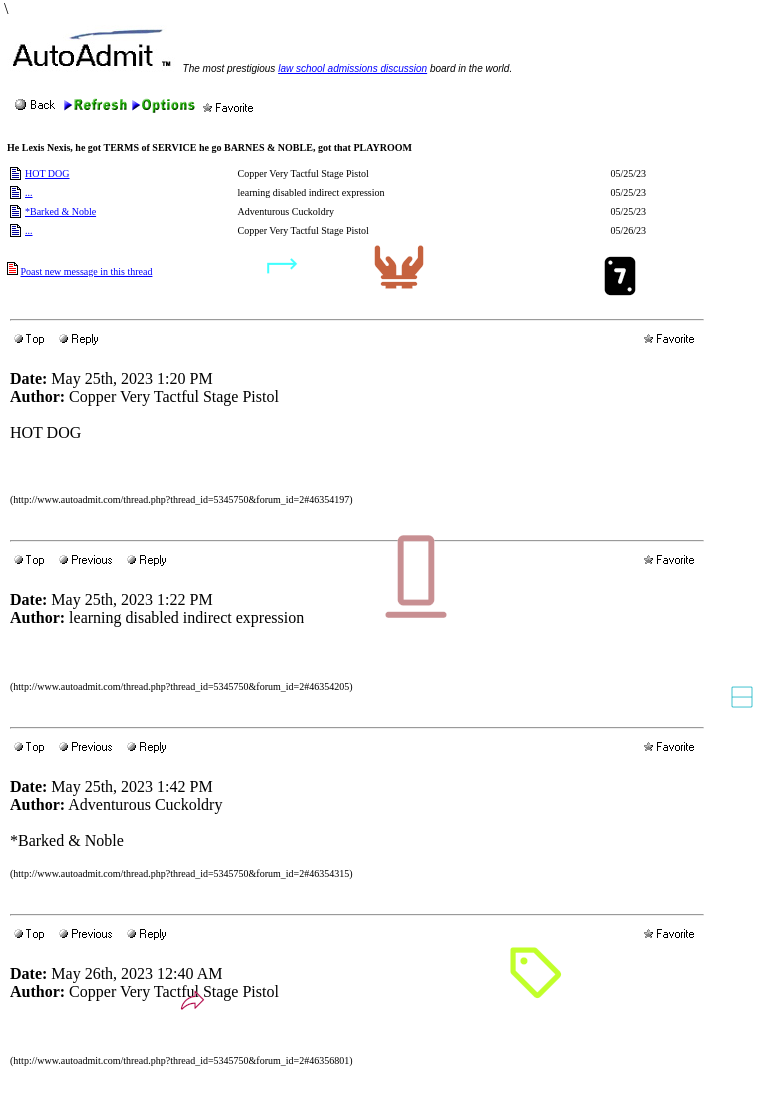 The height and width of the screenshot is (1097, 768). What do you see at coordinates (399, 267) in the screenshot?
I see `indicates restricted or bound user permissions` at bounding box center [399, 267].